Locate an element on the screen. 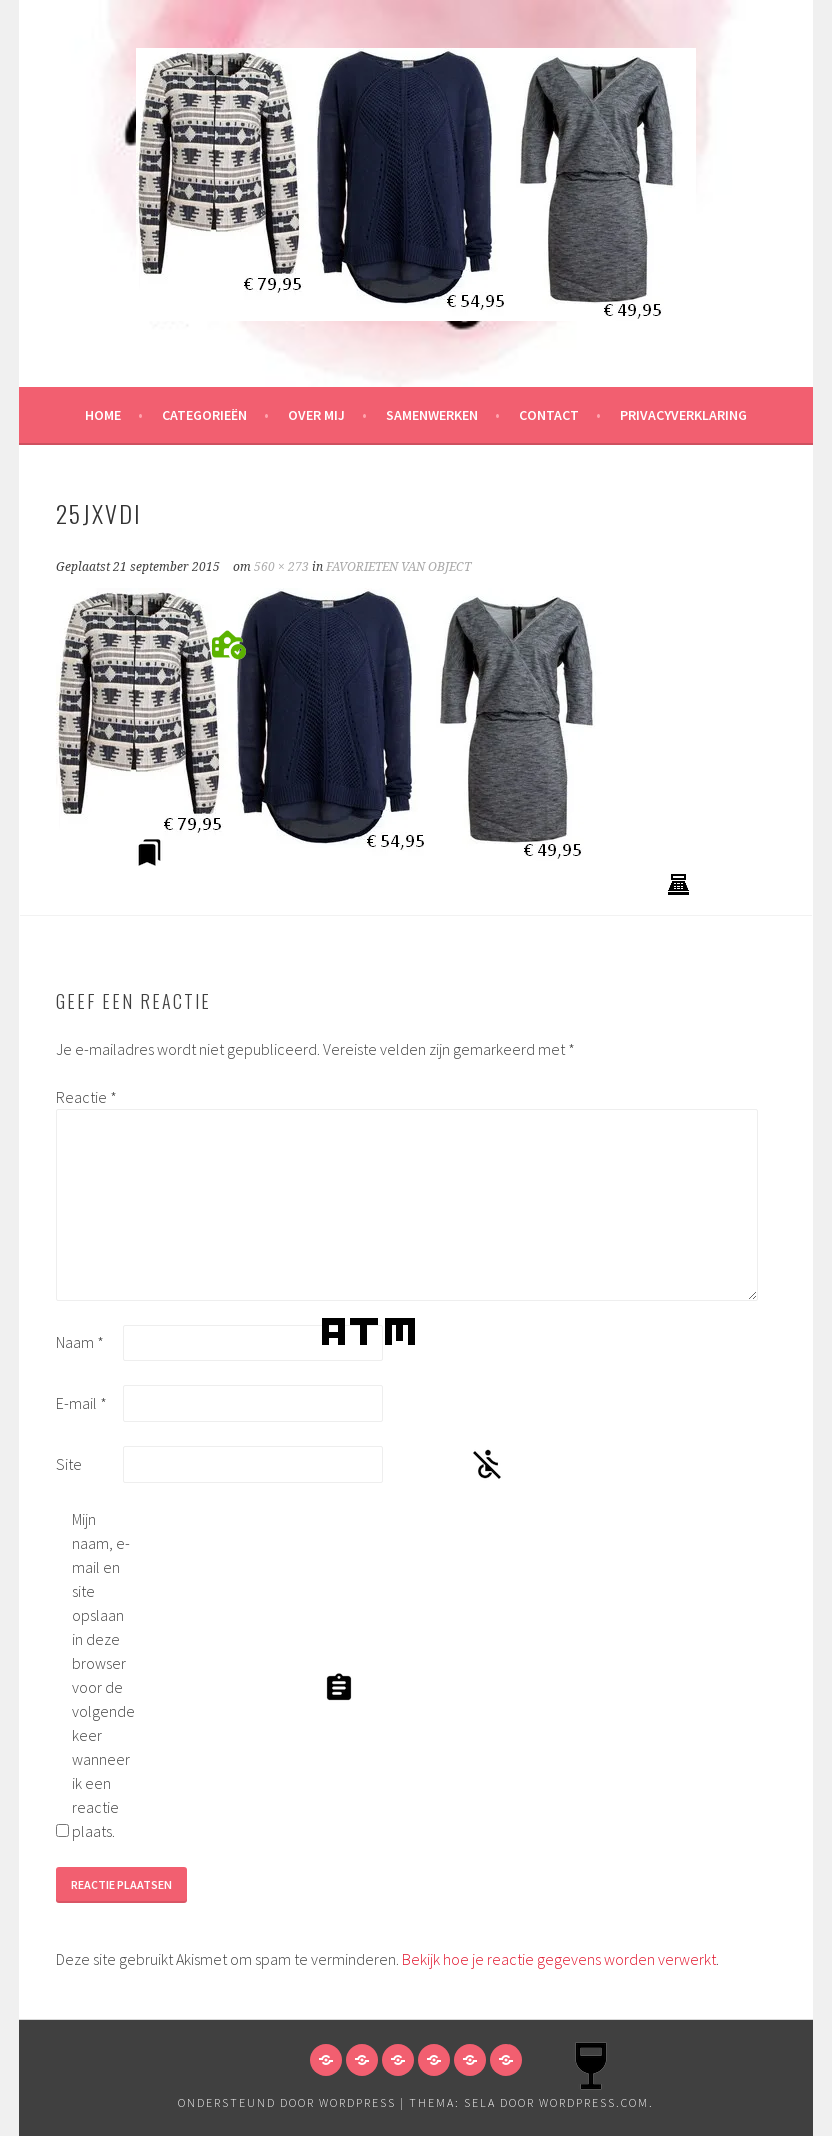  access point of sale terminal is located at coordinates (678, 884).